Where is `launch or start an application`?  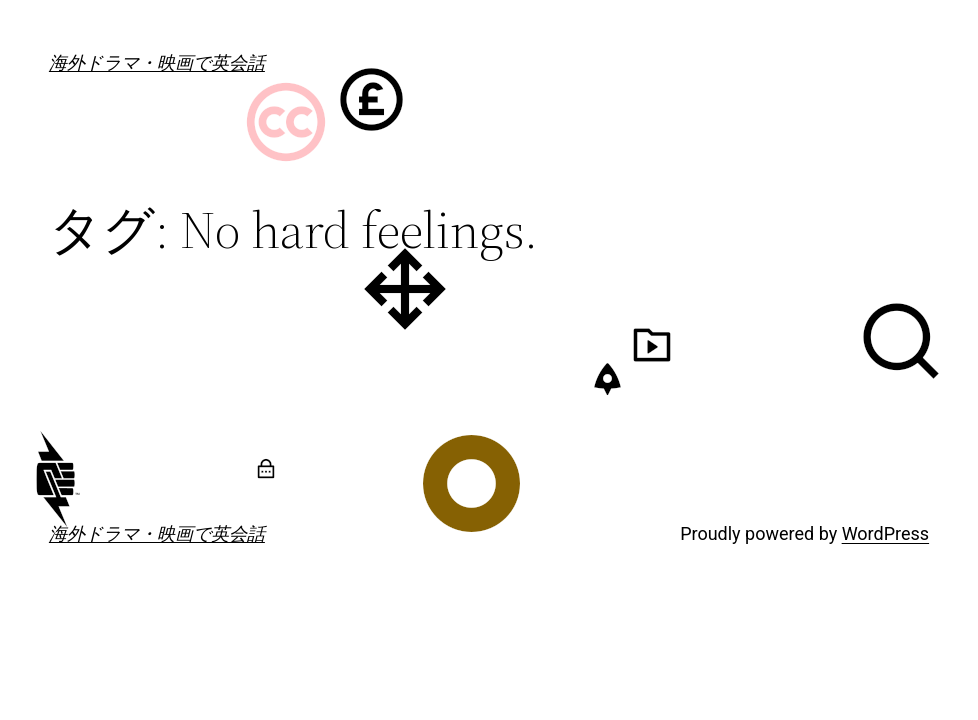
launch or start an application is located at coordinates (607, 378).